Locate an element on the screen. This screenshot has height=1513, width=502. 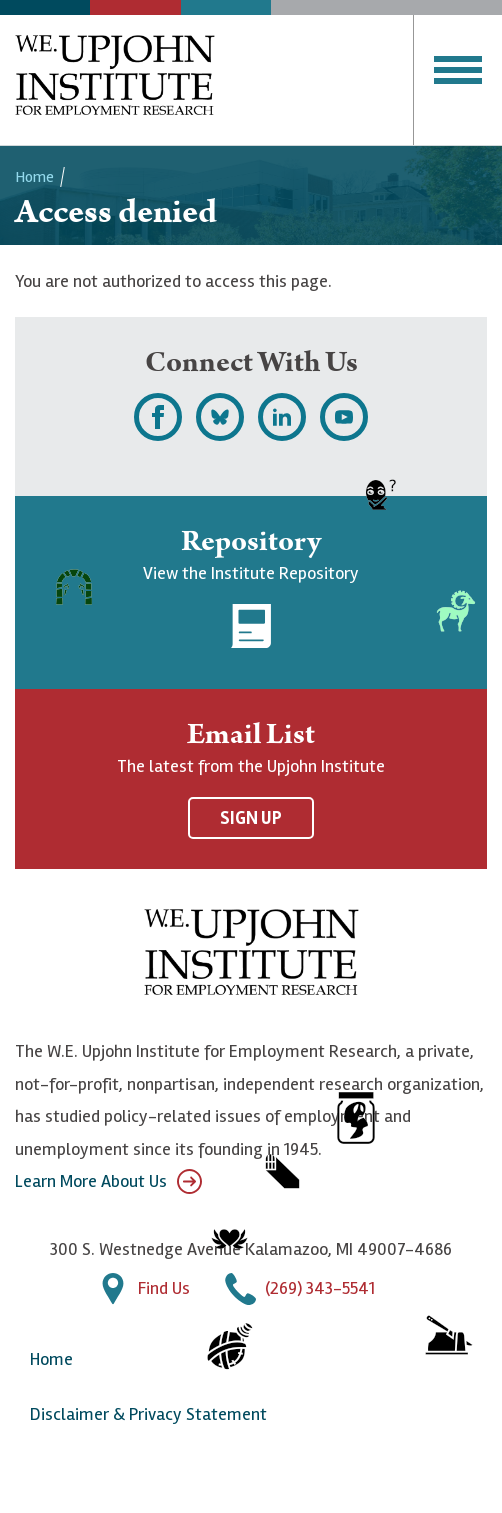
collect or capture a shadow creature is located at coordinates (356, 1118).